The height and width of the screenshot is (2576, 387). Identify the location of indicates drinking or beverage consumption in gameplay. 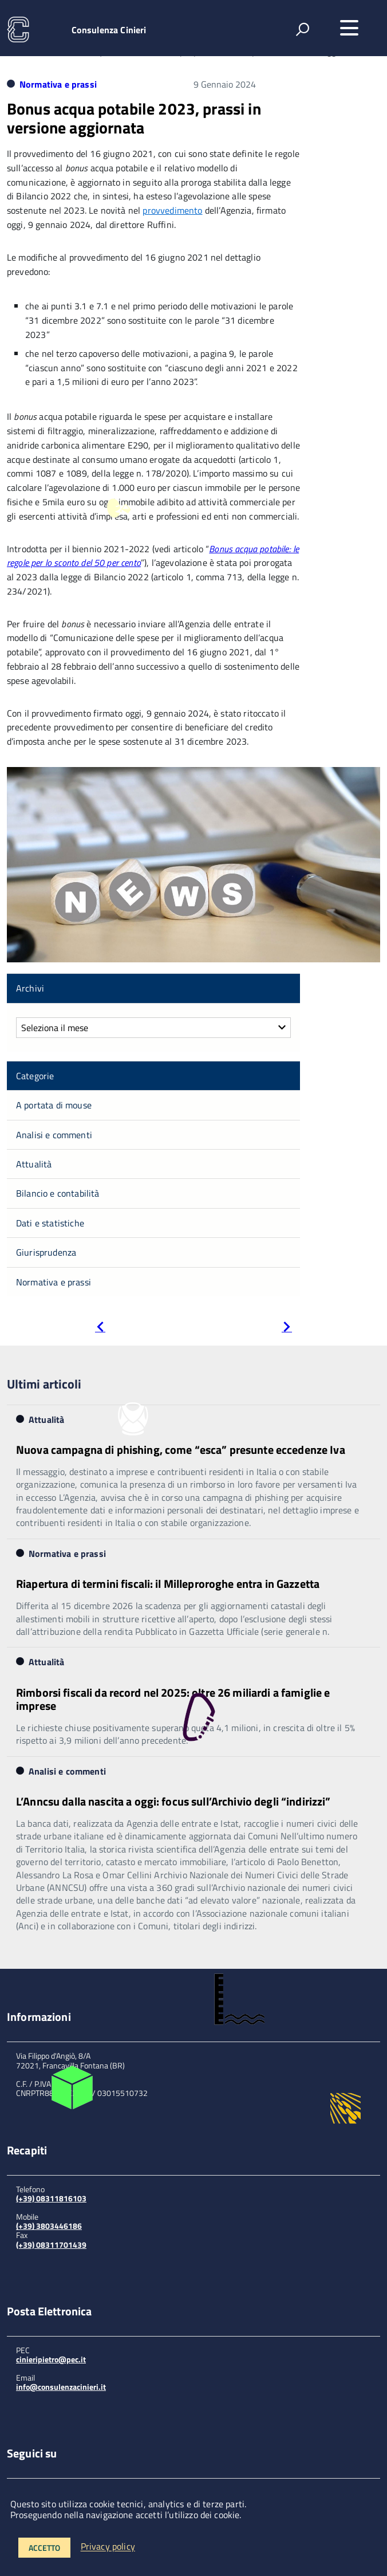
(119, 508).